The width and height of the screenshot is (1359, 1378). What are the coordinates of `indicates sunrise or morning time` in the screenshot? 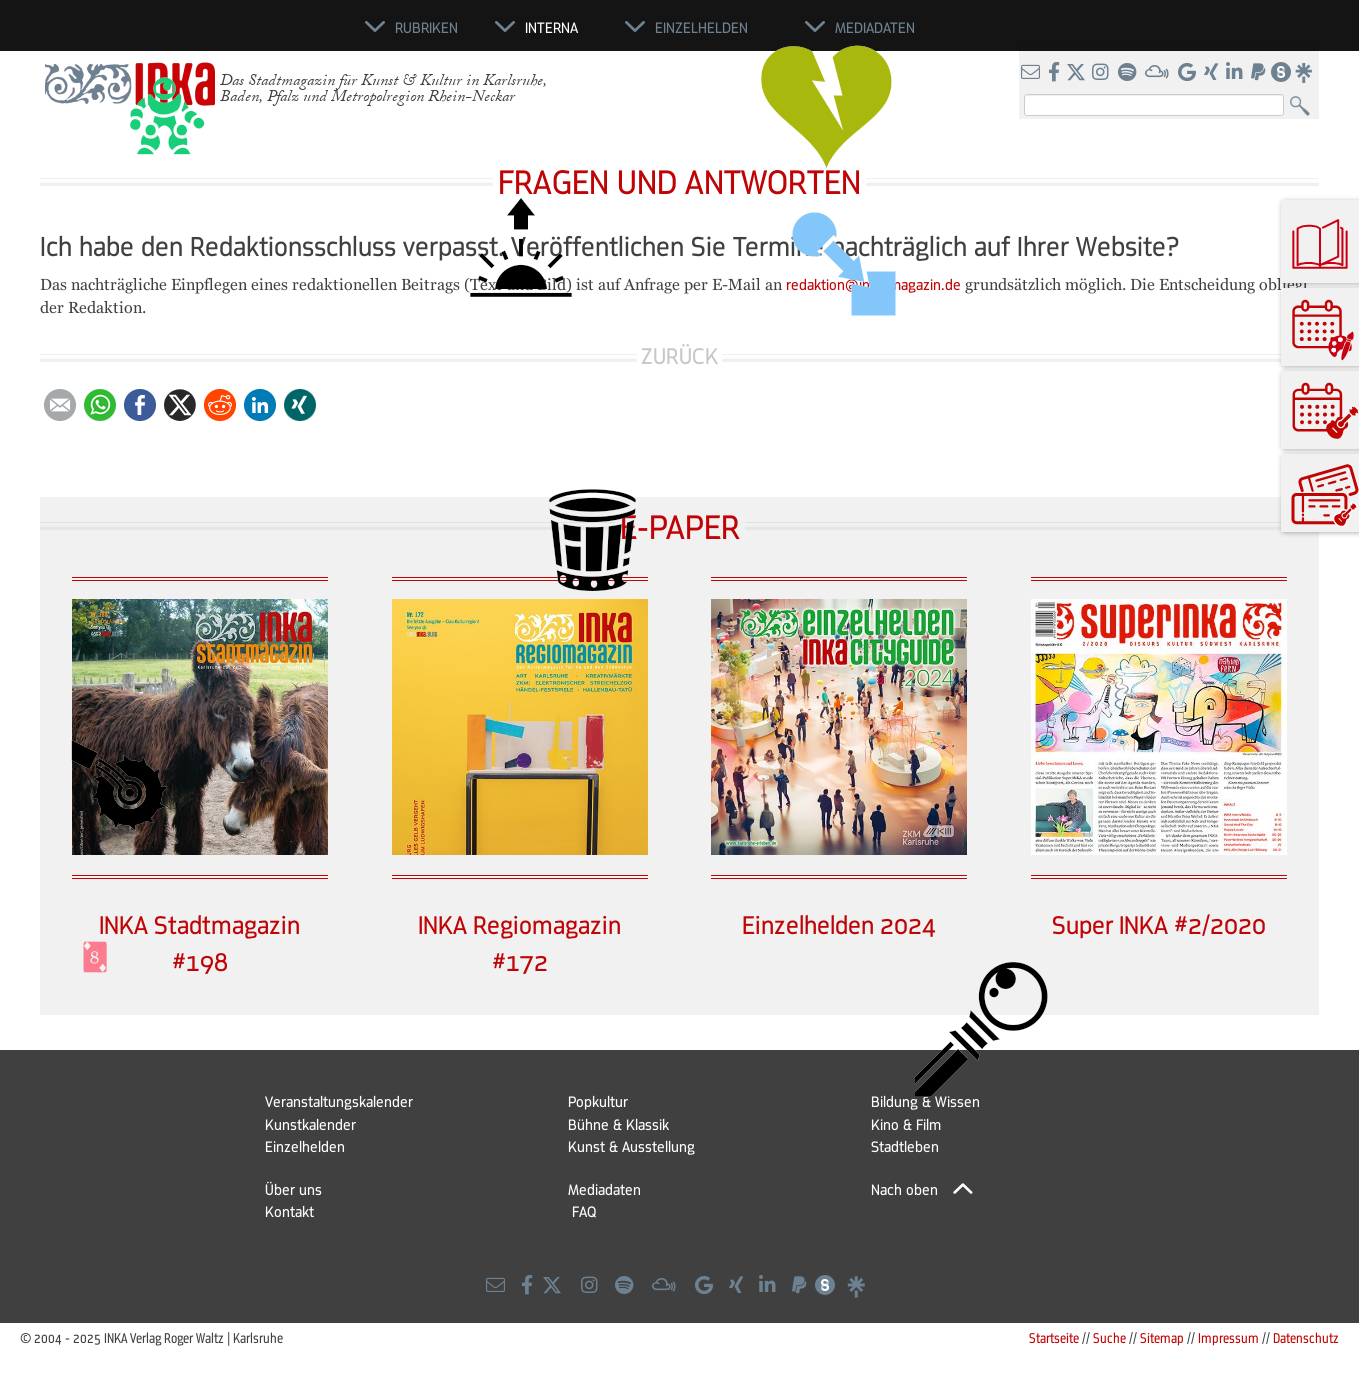 It's located at (521, 247).